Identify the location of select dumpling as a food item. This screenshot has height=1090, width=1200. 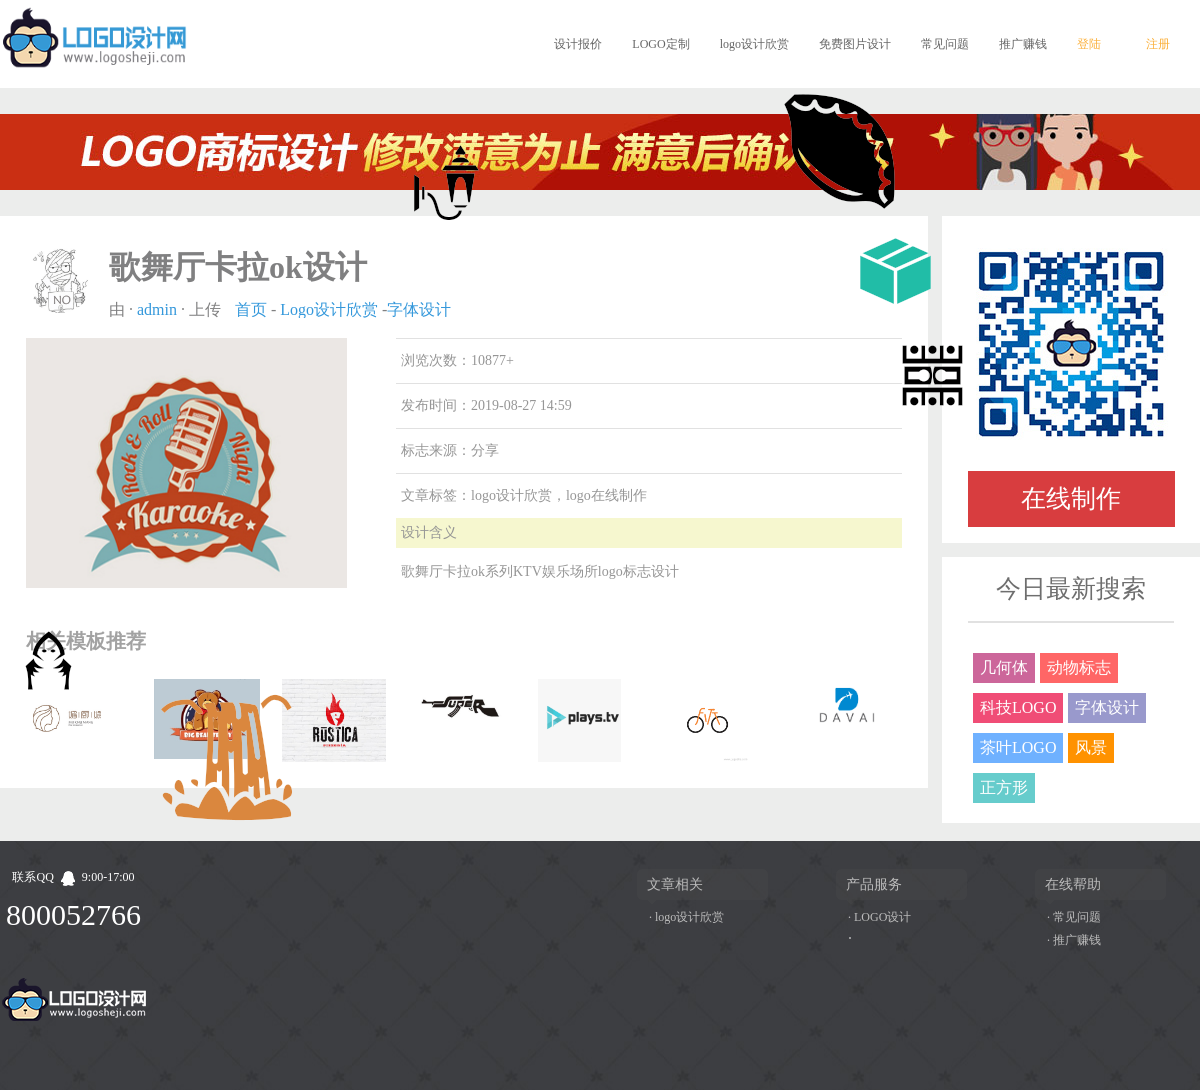
(839, 151).